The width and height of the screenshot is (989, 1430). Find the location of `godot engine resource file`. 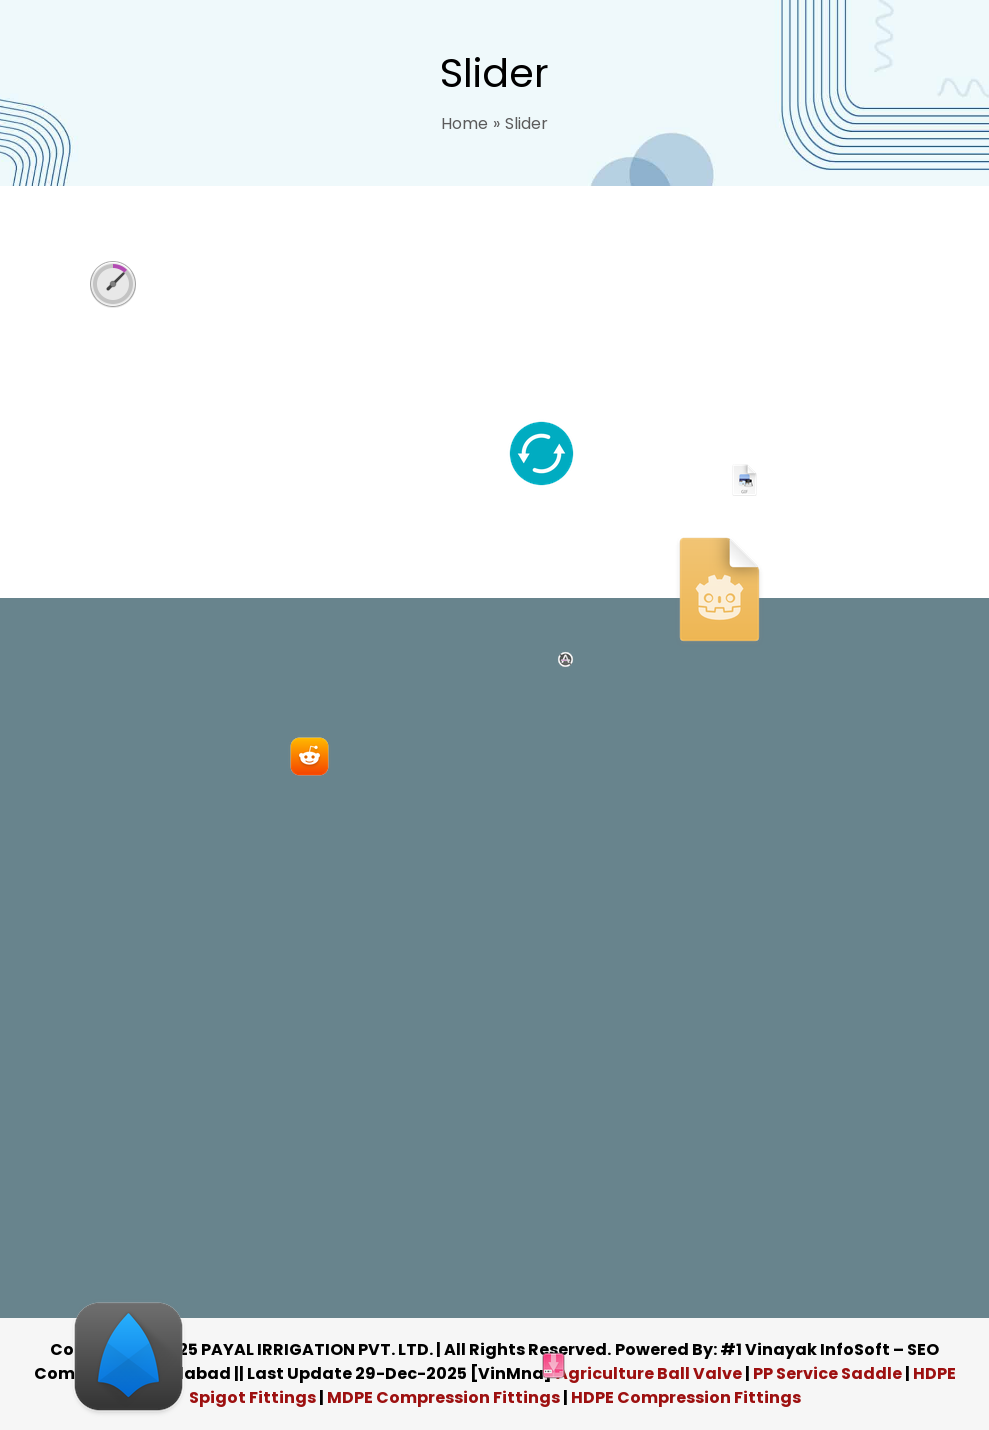

godot engine resource file is located at coordinates (719, 591).